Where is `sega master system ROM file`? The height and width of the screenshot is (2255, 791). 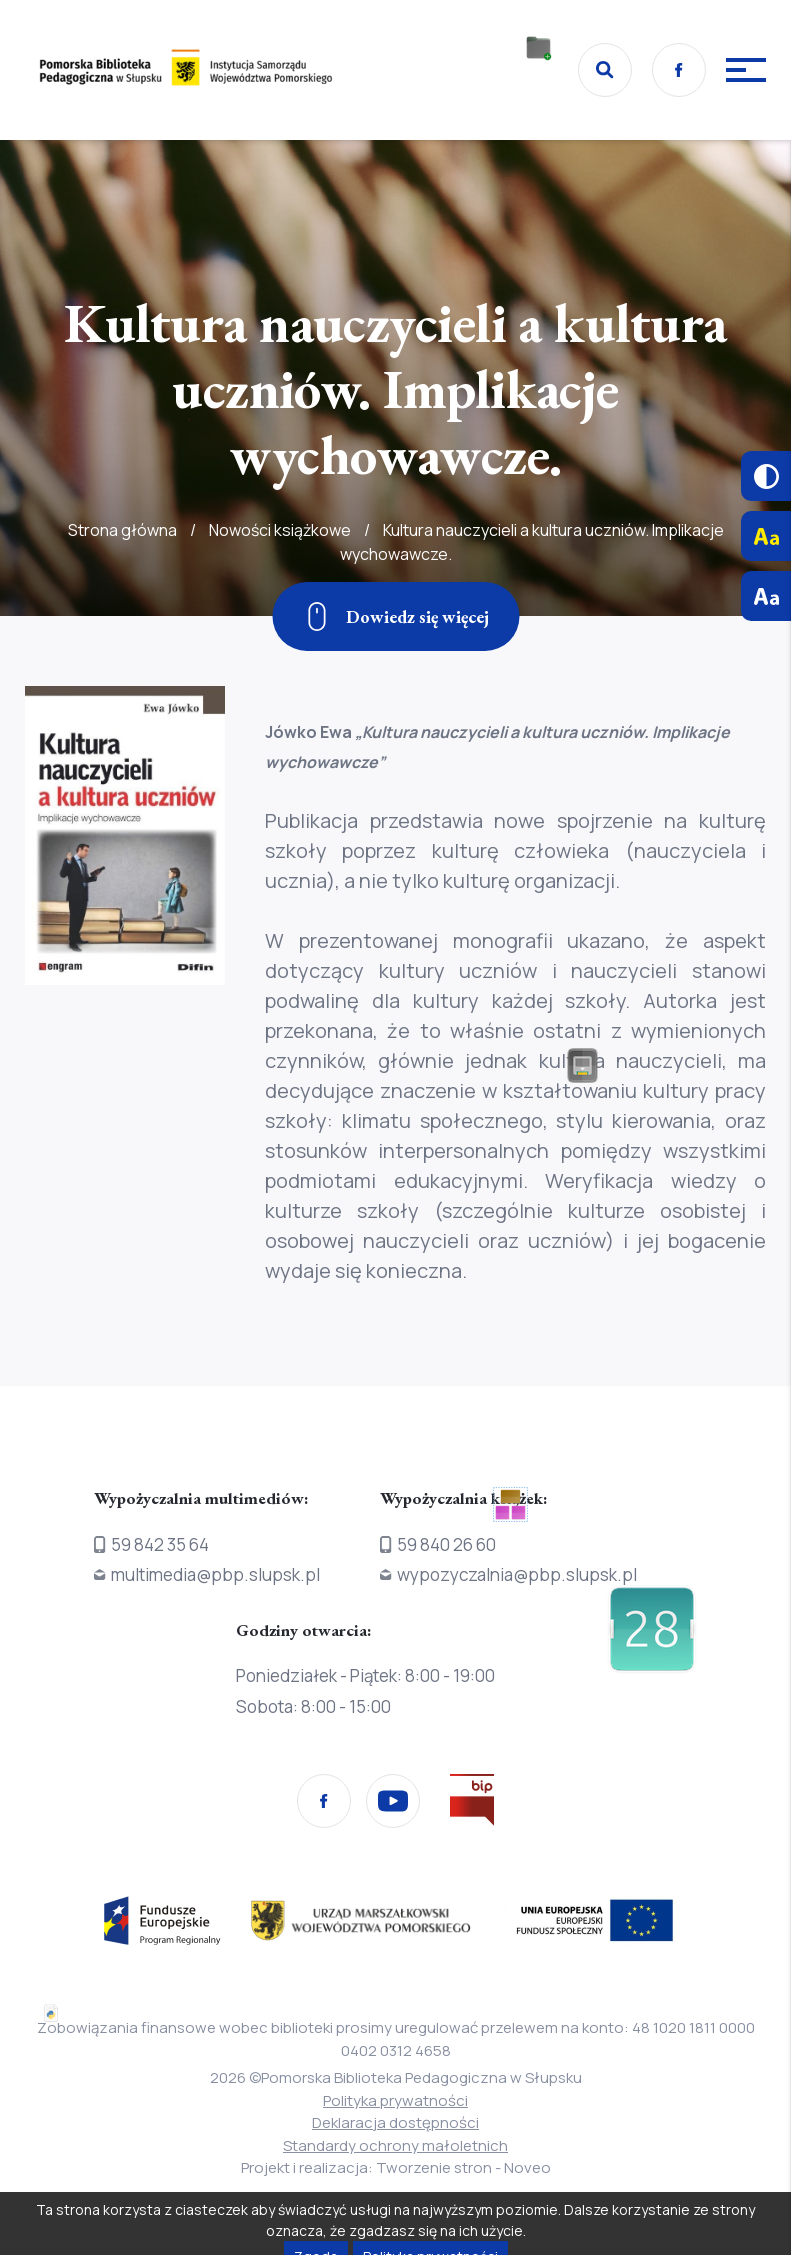
sega master system ROM file is located at coordinates (582, 1065).